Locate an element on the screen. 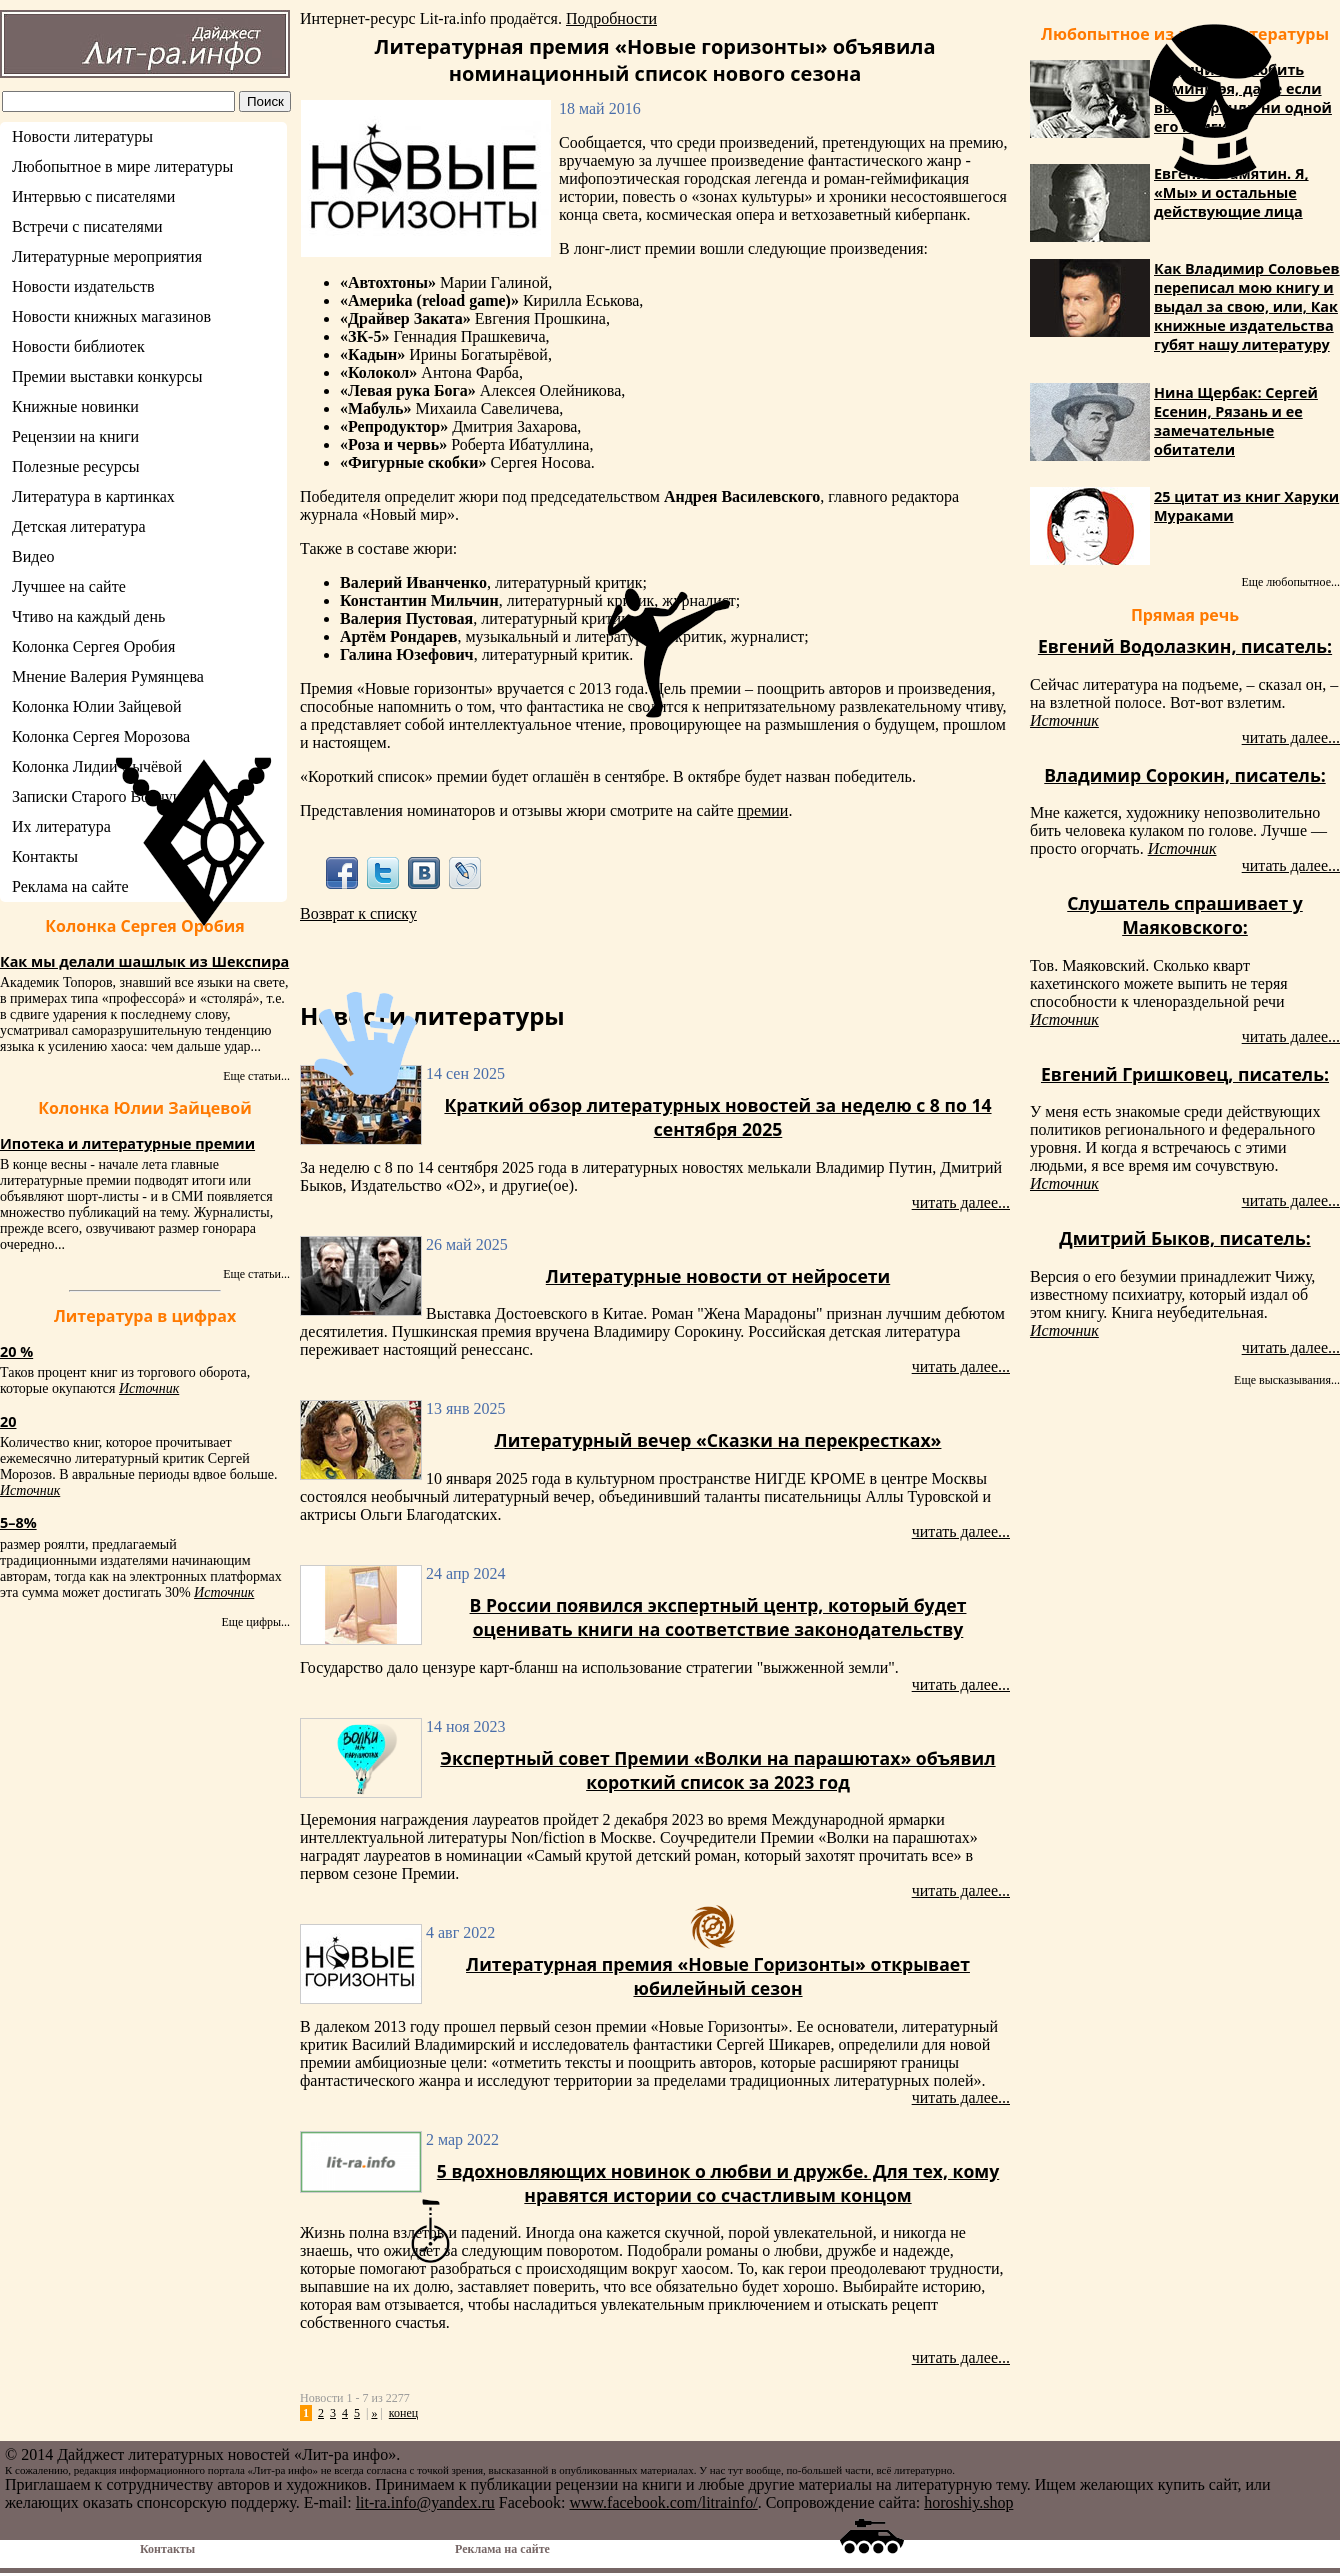 Image resolution: width=1340 pixels, height=2573 pixels. view equipped jewelry or accessories is located at coordinates (198, 842).